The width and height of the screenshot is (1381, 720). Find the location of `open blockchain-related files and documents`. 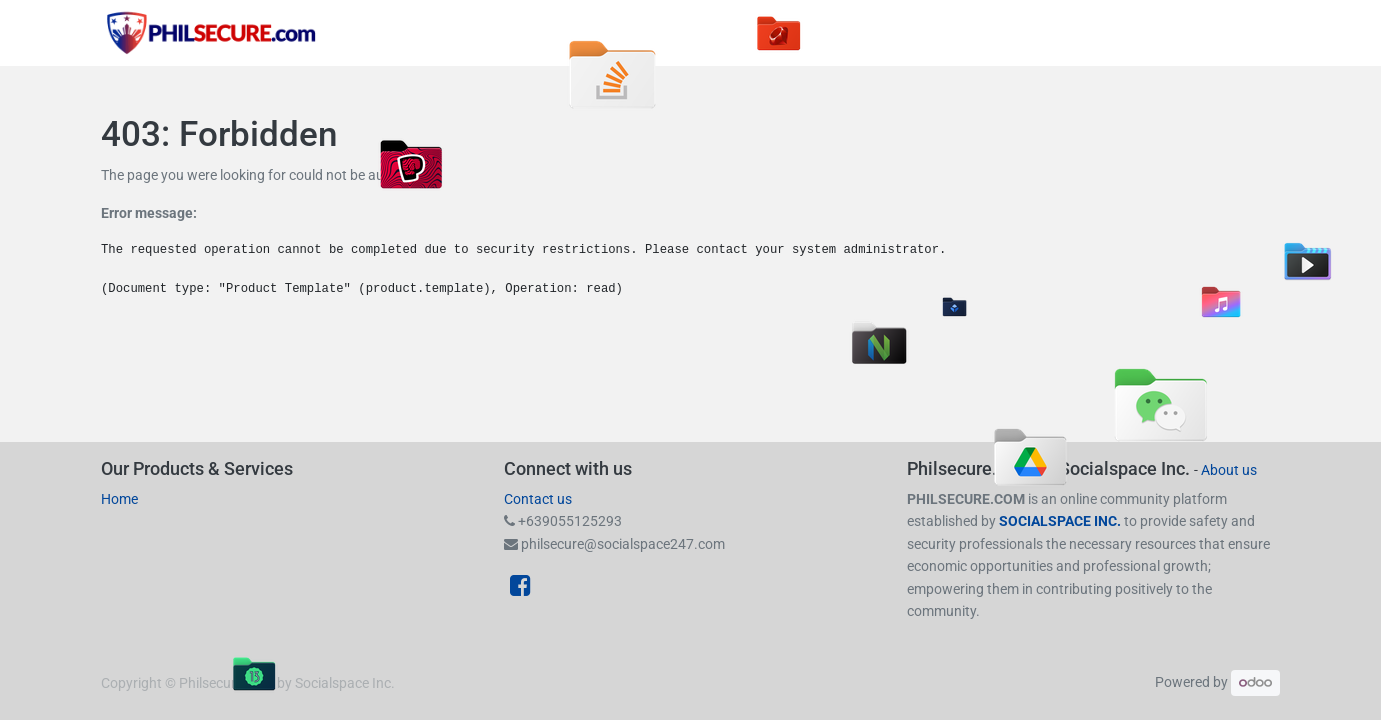

open blockchain-related files and documents is located at coordinates (954, 307).